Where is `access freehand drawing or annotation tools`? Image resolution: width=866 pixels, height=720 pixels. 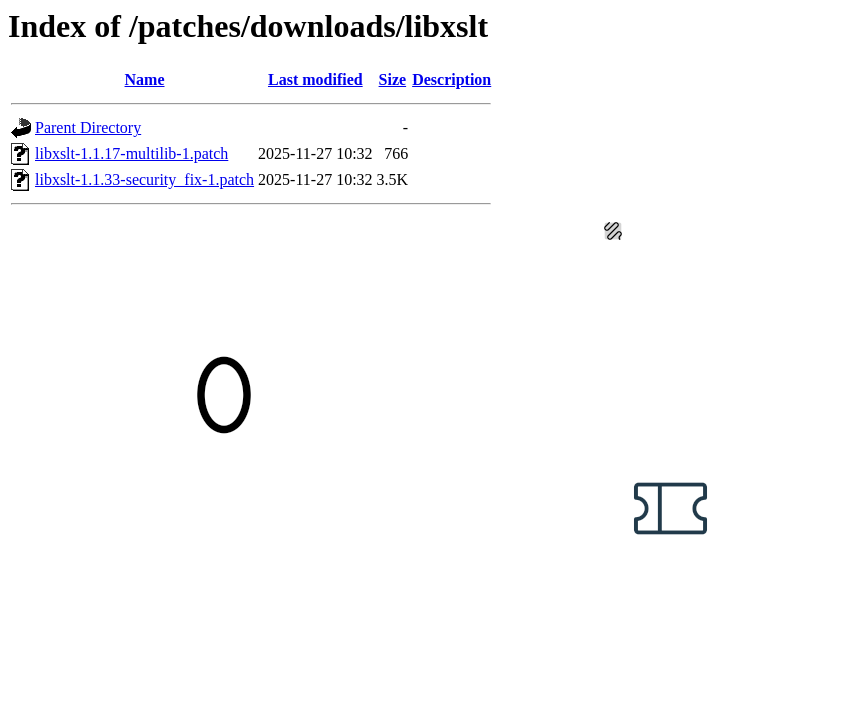
access freehand drawing or annotation tools is located at coordinates (613, 231).